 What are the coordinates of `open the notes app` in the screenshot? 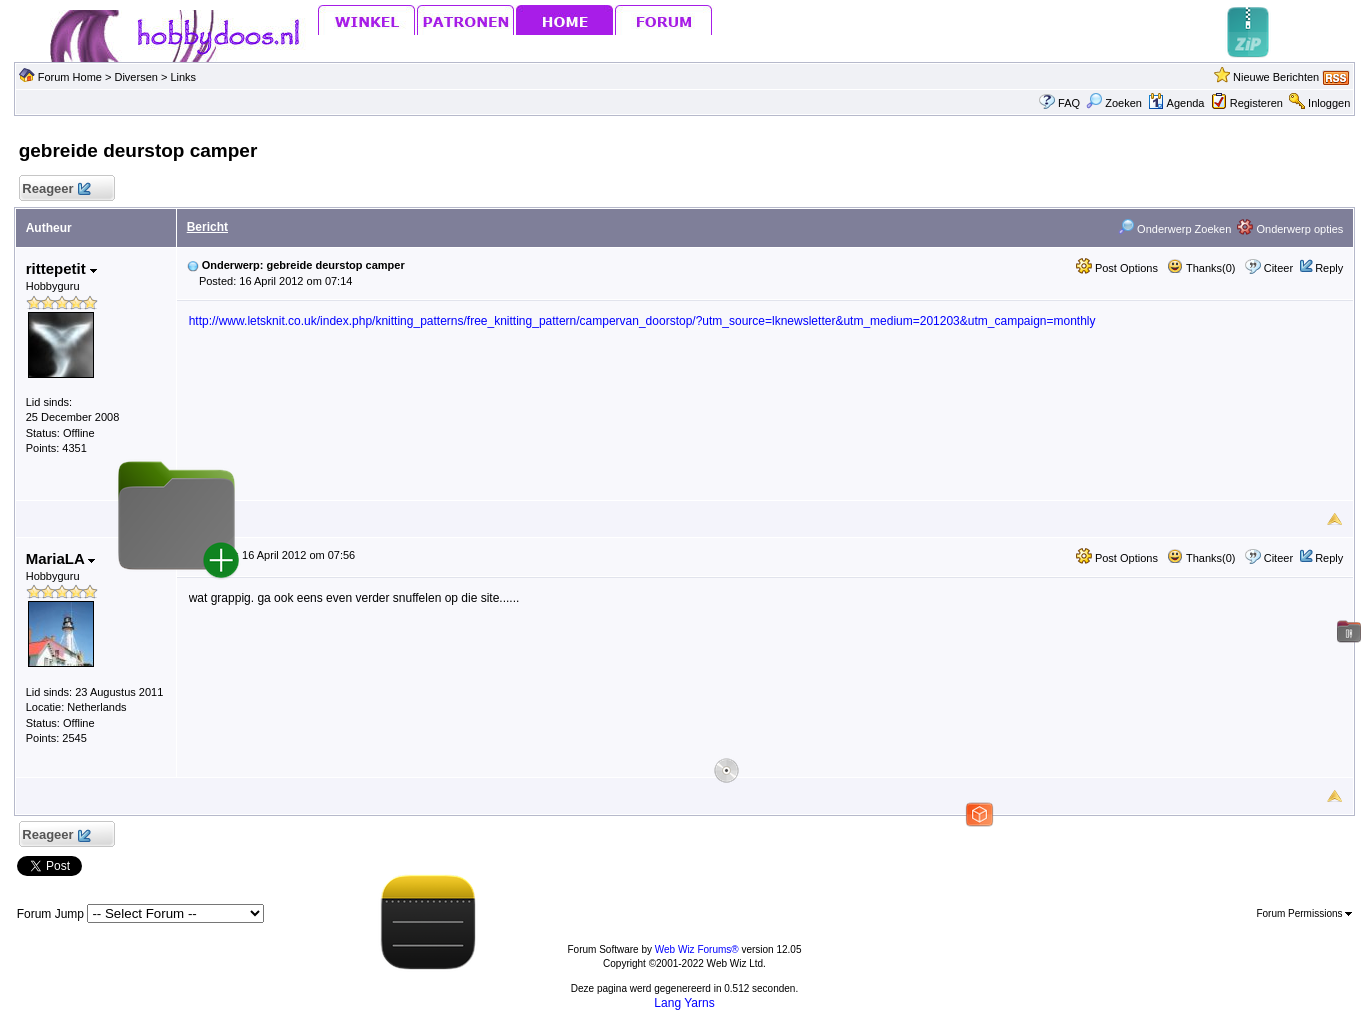 It's located at (428, 922).